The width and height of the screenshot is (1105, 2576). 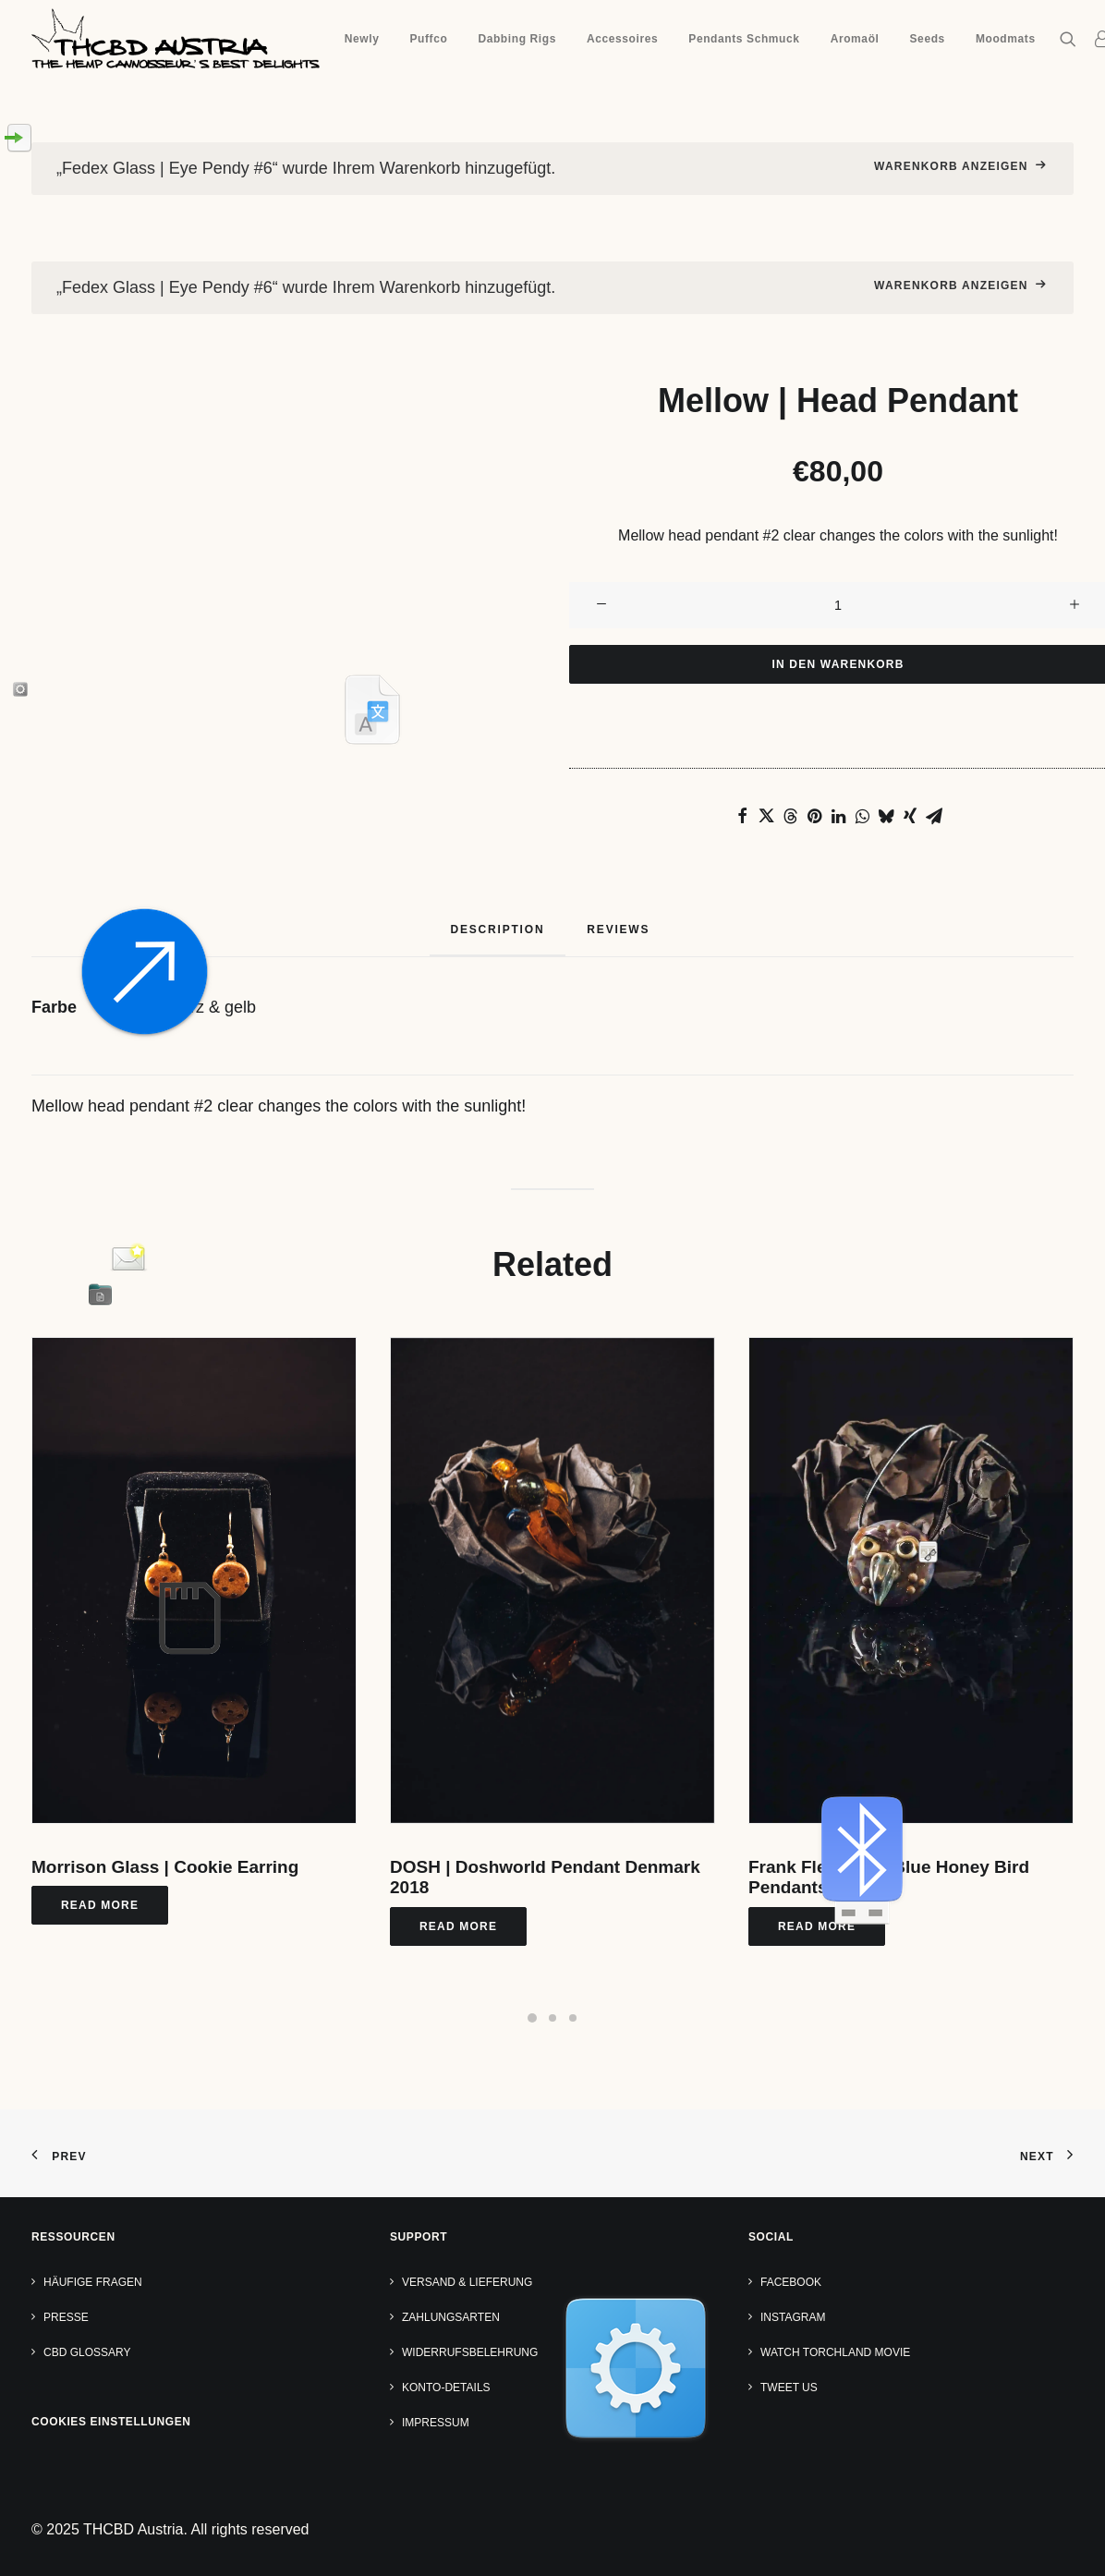 What do you see at coordinates (128, 1258) in the screenshot?
I see `mark email as unread` at bounding box center [128, 1258].